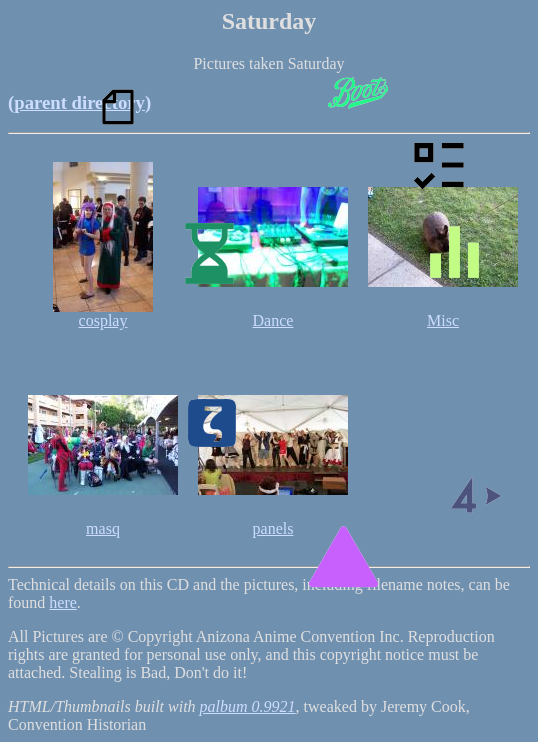 The height and width of the screenshot is (742, 538). I want to click on open the Boots pharmacy app, so click(358, 93).